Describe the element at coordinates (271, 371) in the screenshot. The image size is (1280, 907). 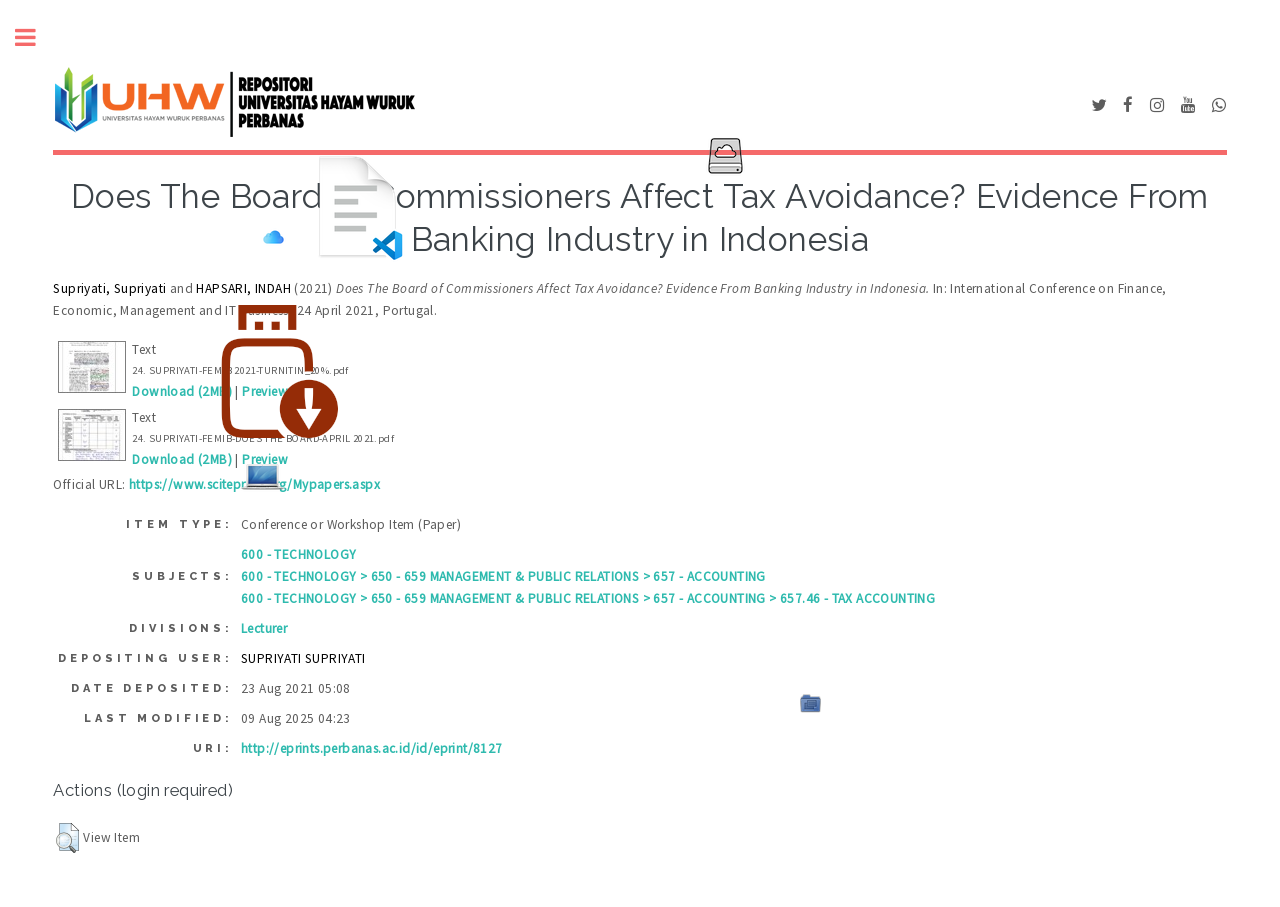
I see `create a bootable USB drive` at that location.